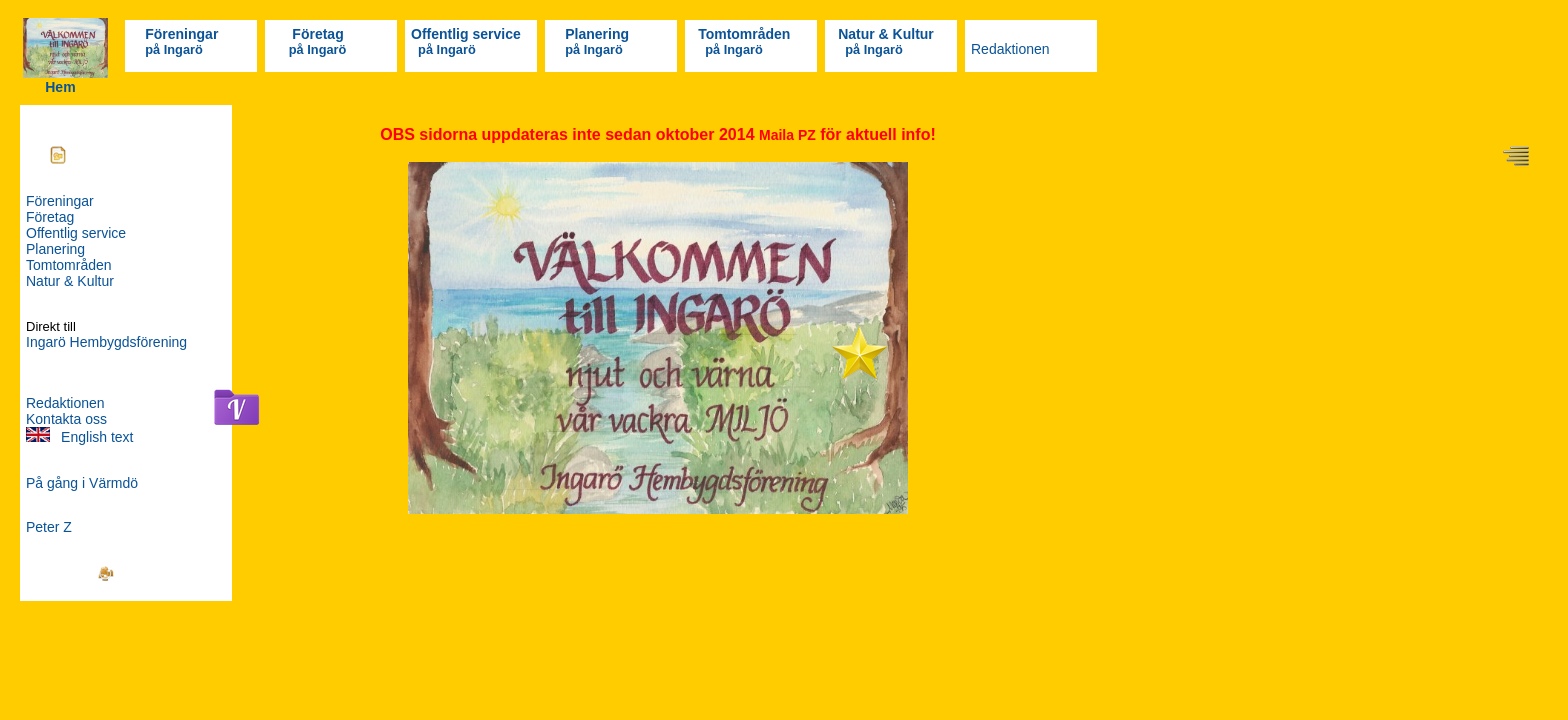 The image size is (1568, 720). What do you see at coordinates (236, 408) in the screenshot?
I see `open folder containing vala programming files` at bounding box center [236, 408].